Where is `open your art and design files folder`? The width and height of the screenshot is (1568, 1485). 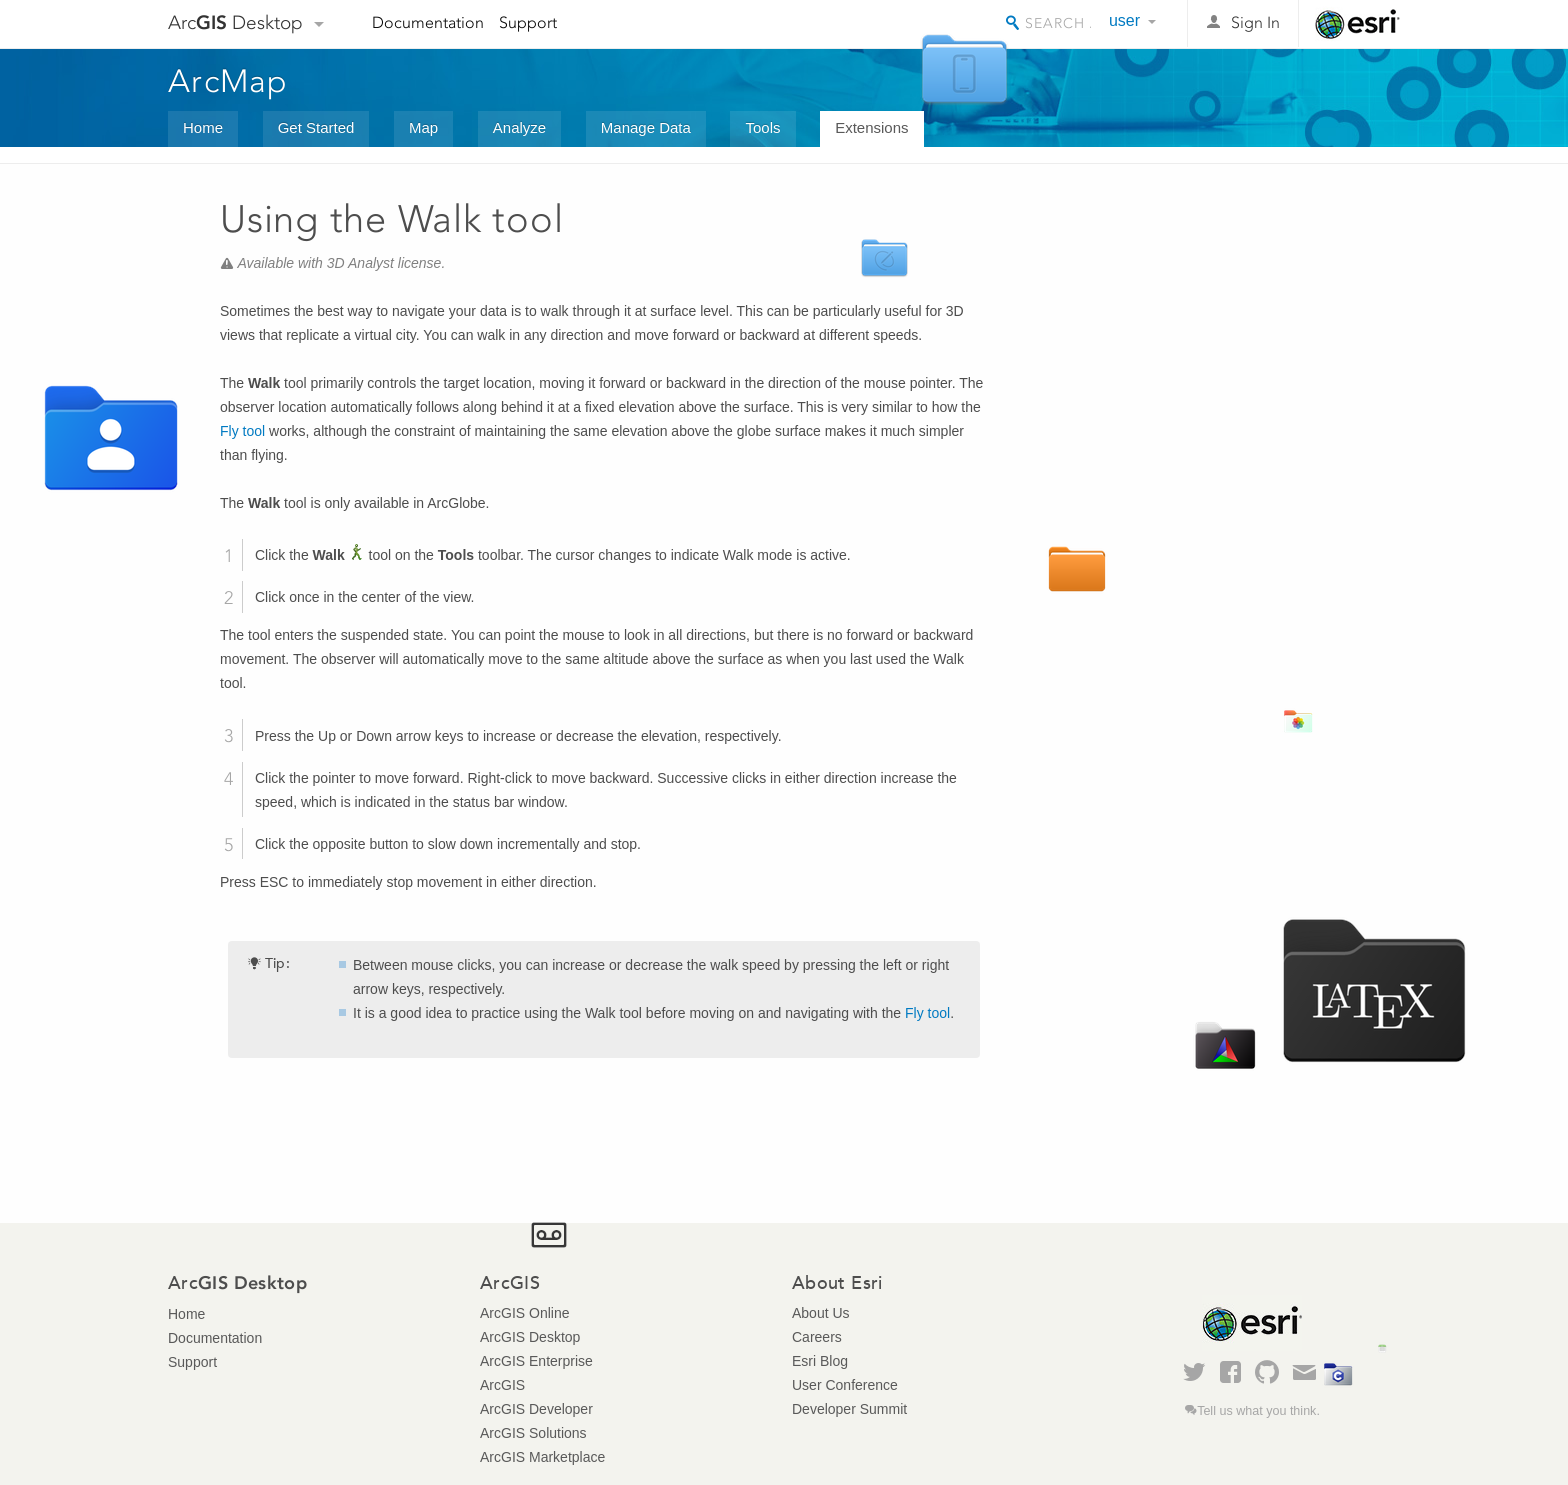 open your art and design files folder is located at coordinates (884, 257).